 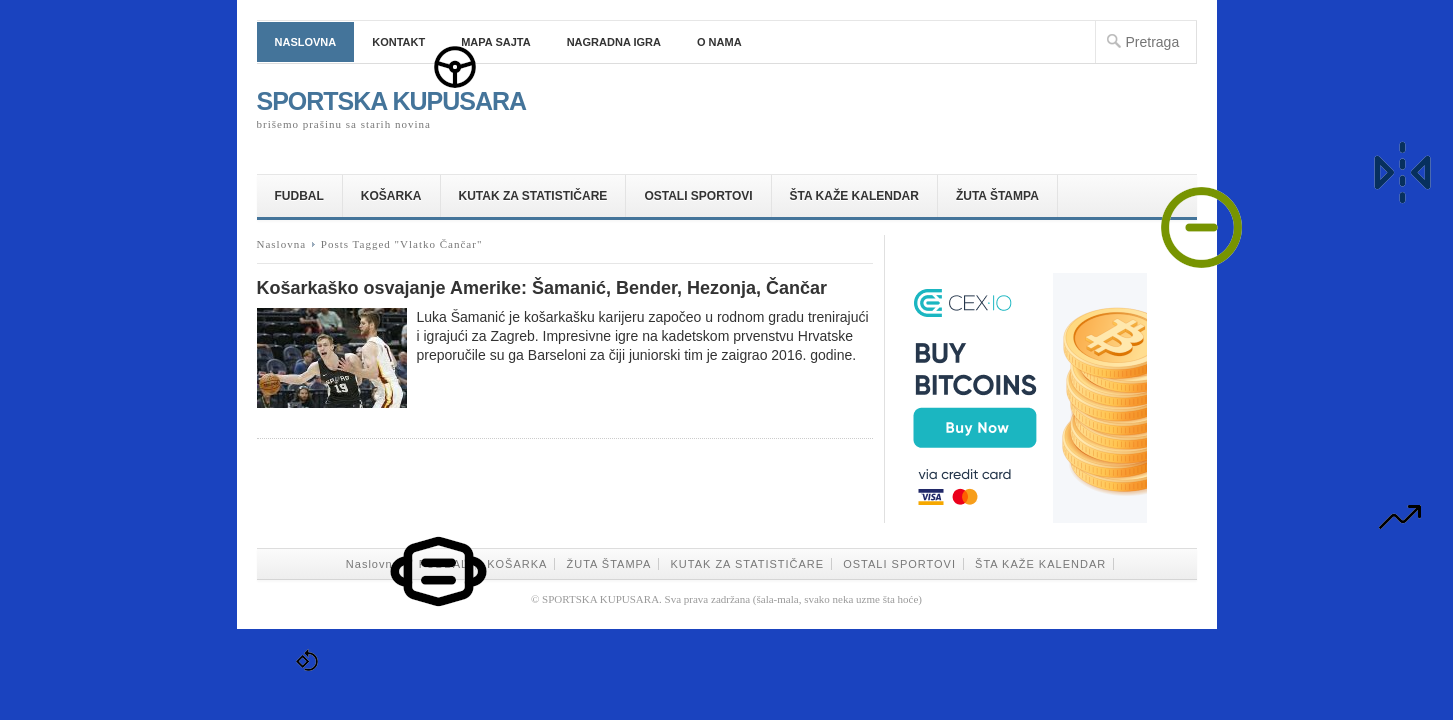 What do you see at coordinates (307, 660) in the screenshot?
I see `rotate image 90 degrees counterclockwise` at bounding box center [307, 660].